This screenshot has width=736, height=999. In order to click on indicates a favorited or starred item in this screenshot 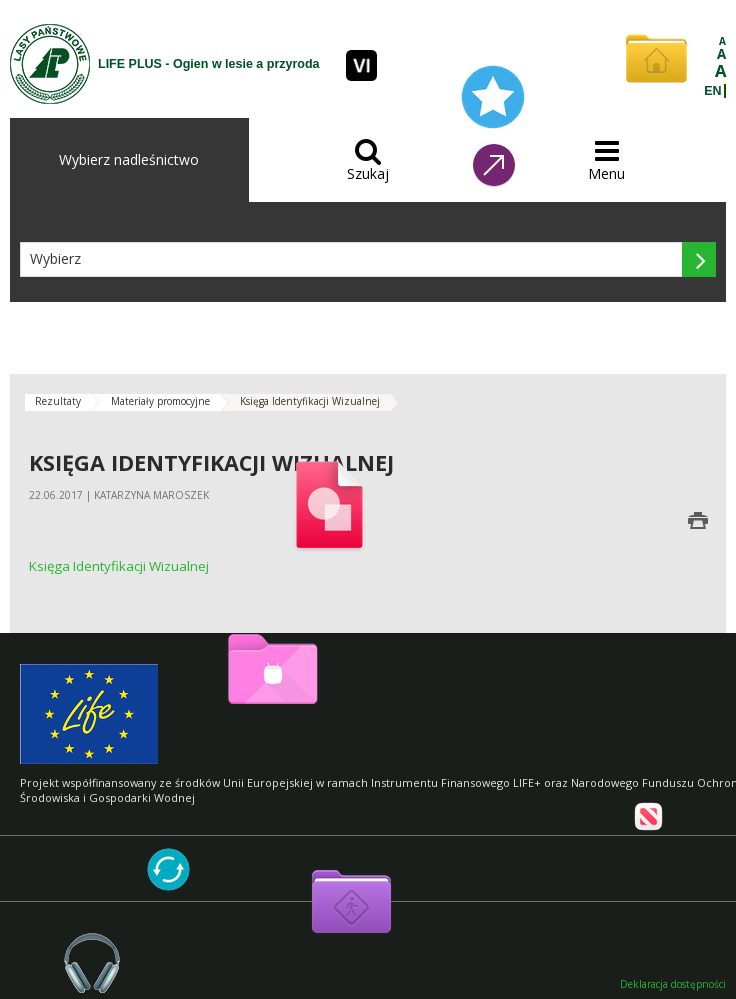, I will do `click(493, 97)`.